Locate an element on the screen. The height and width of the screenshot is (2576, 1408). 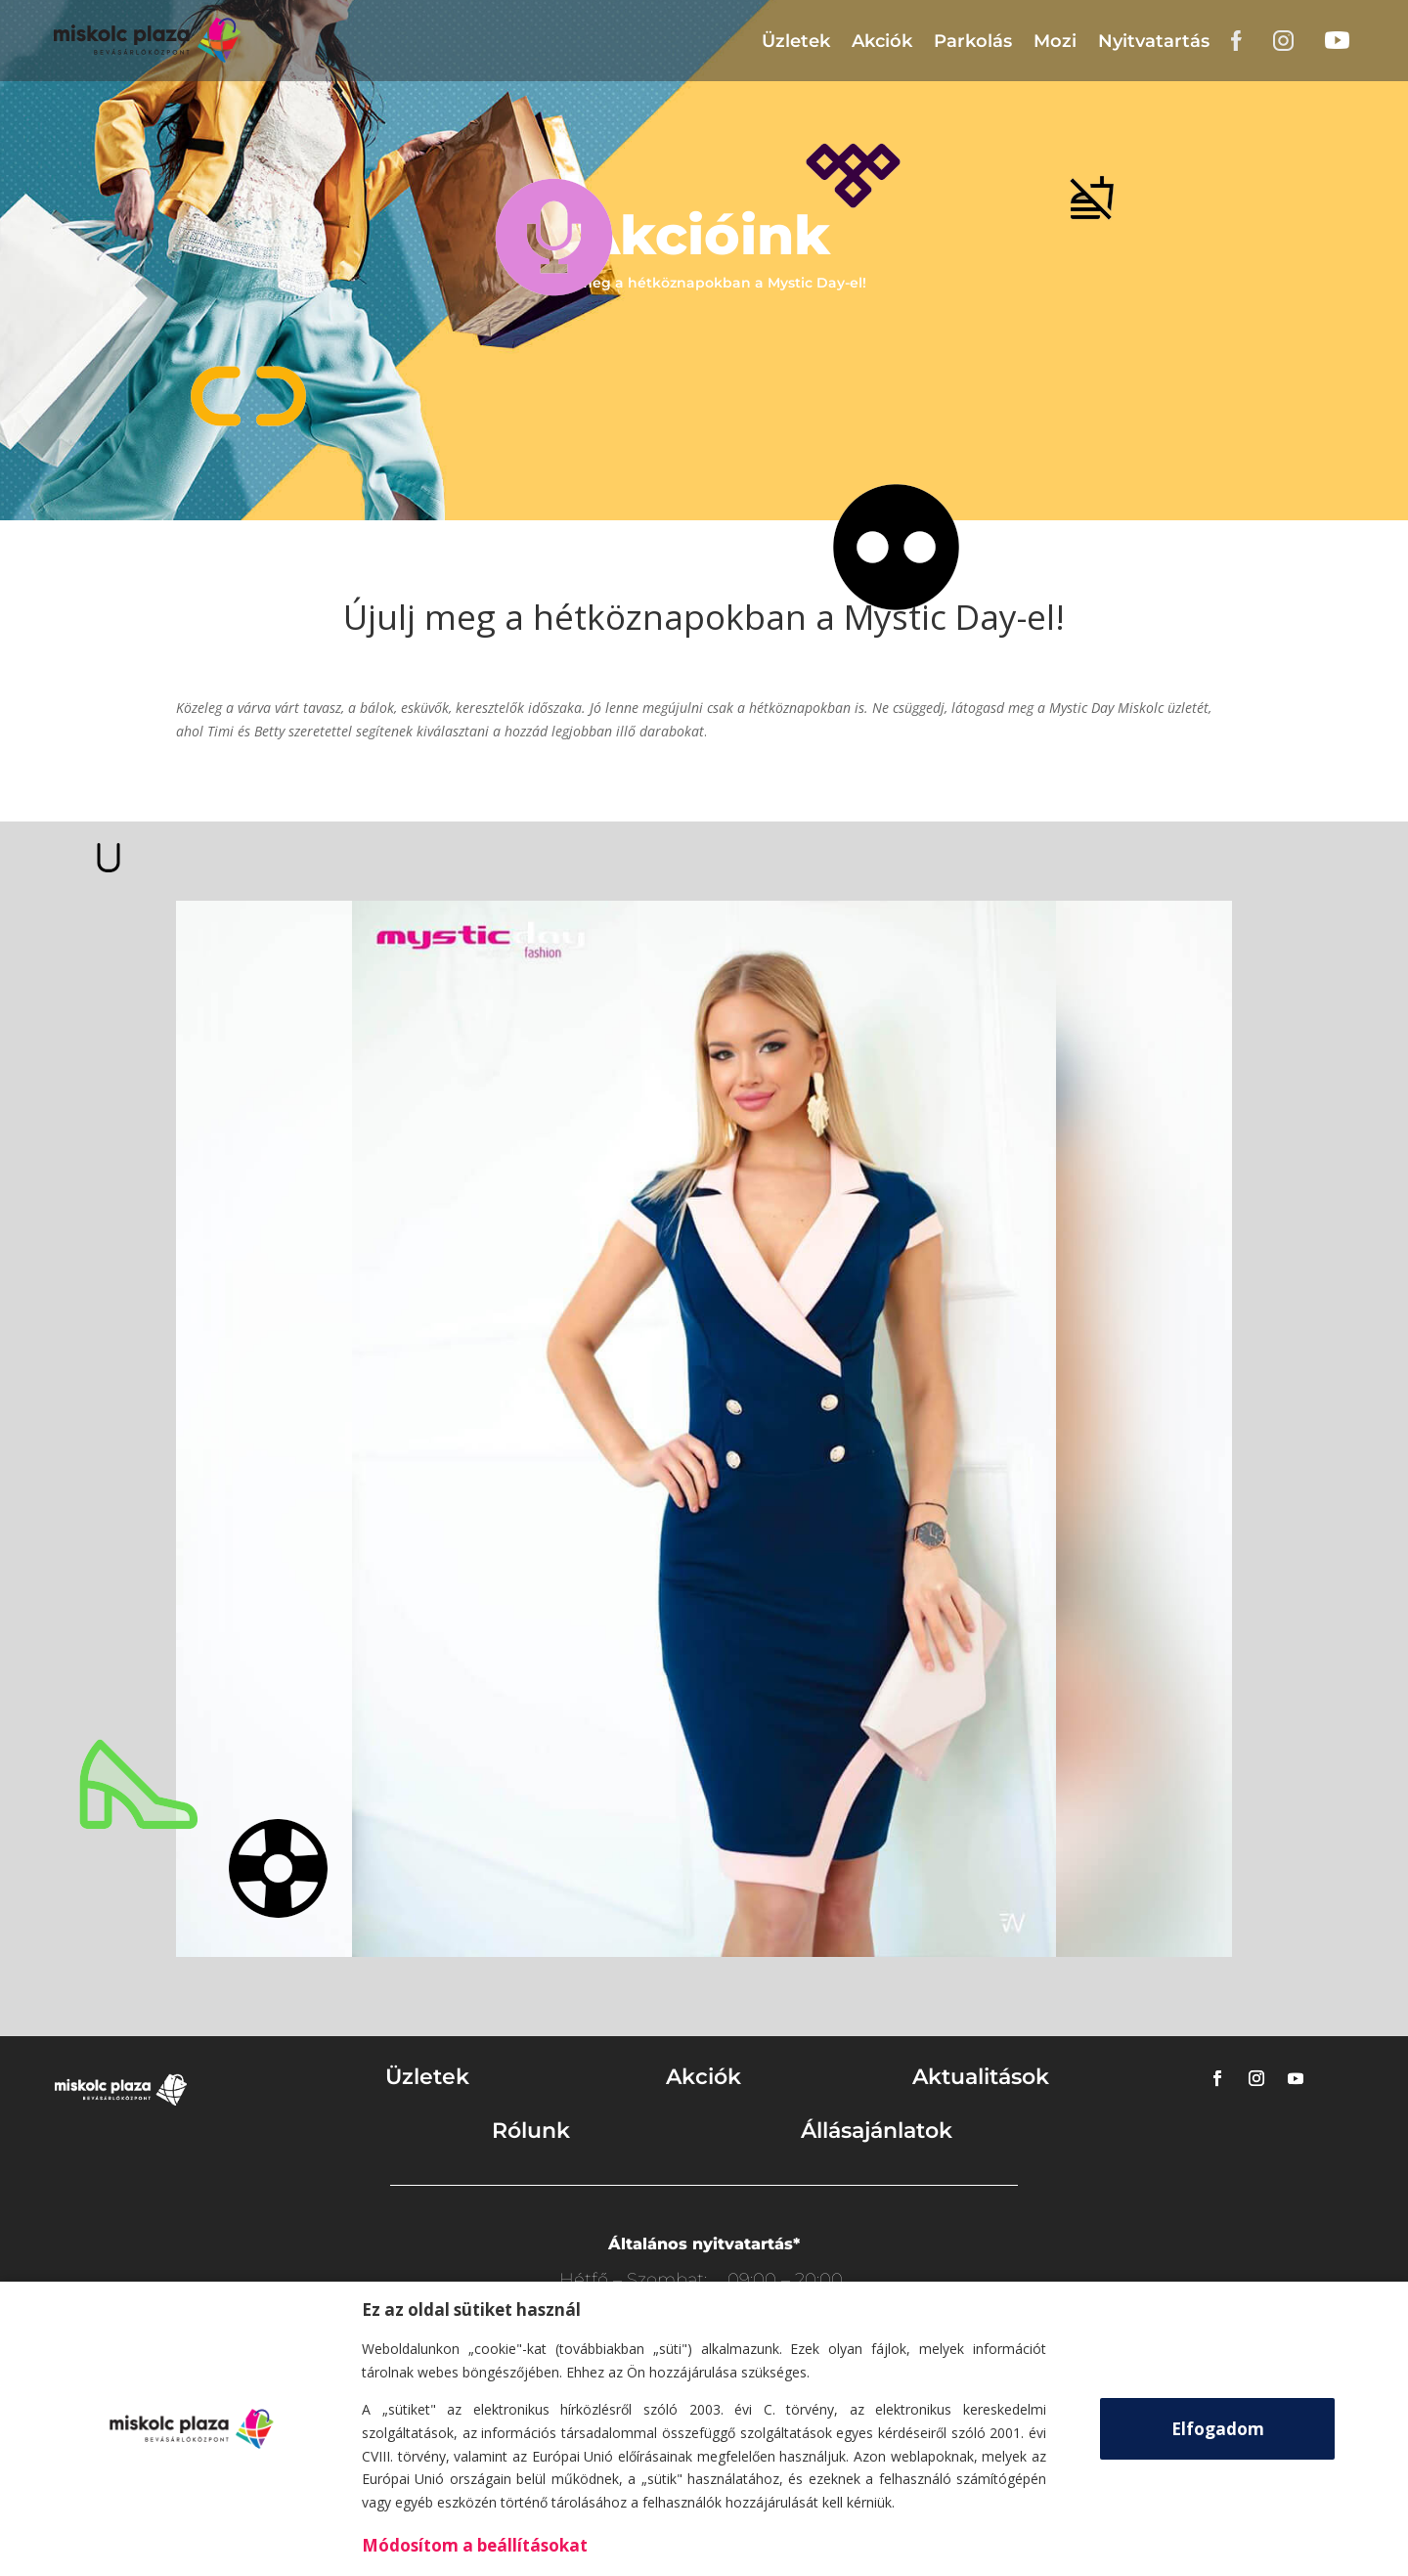
represents the letter U in text or keyboard input is located at coordinates (109, 858).